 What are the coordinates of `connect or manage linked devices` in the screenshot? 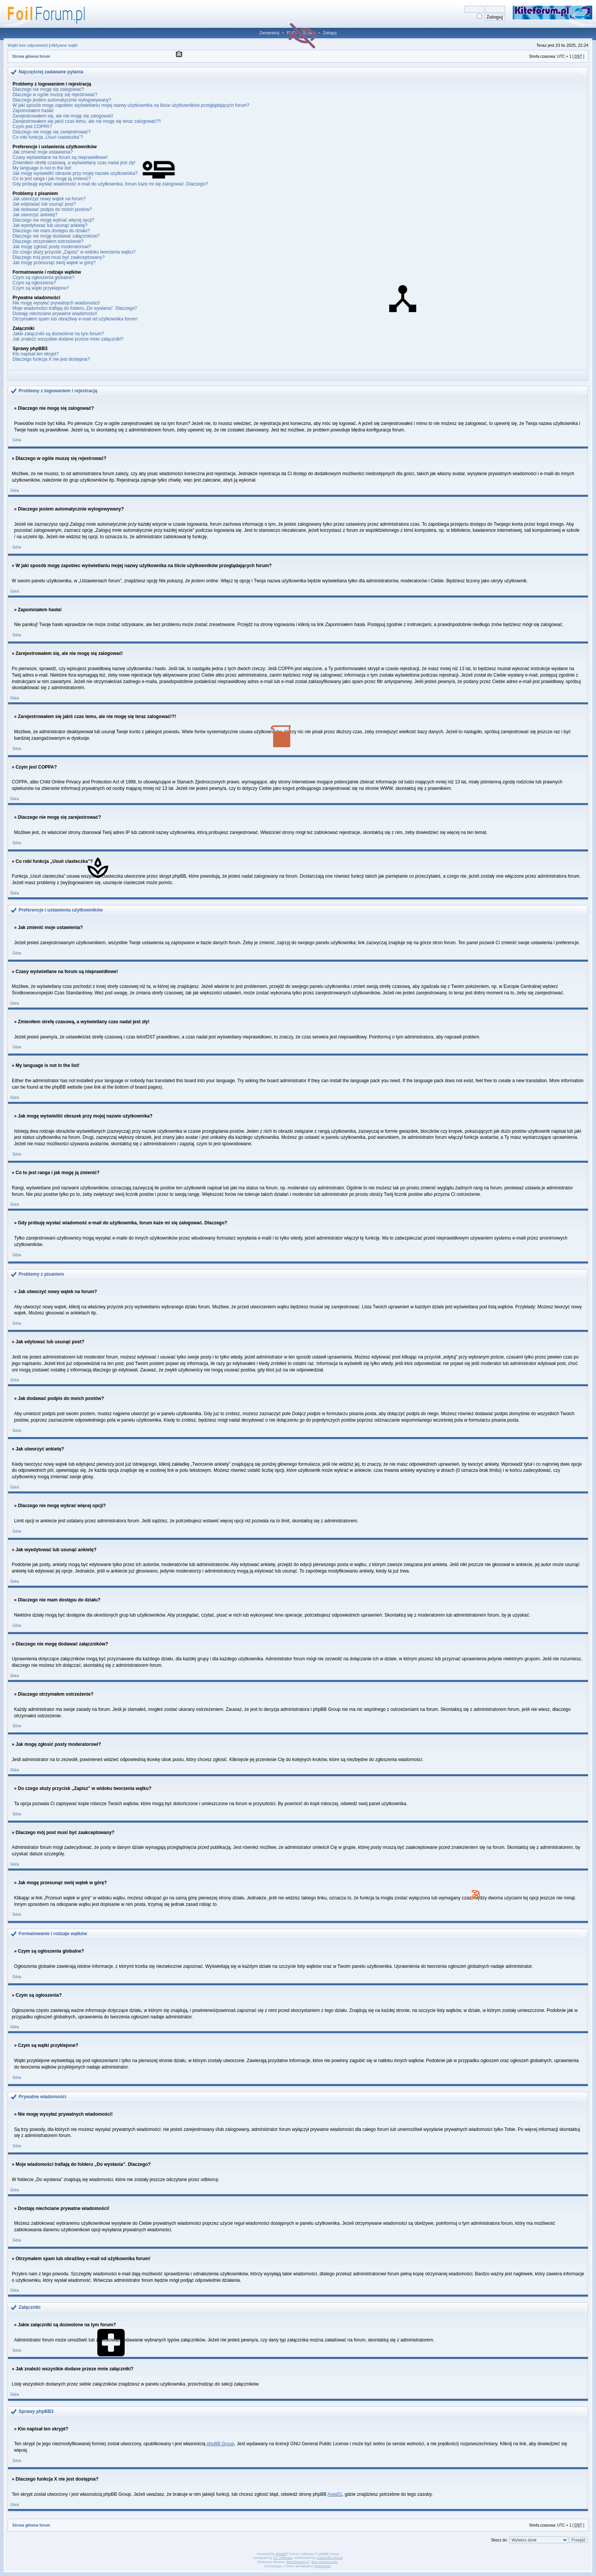 It's located at (403, 298).